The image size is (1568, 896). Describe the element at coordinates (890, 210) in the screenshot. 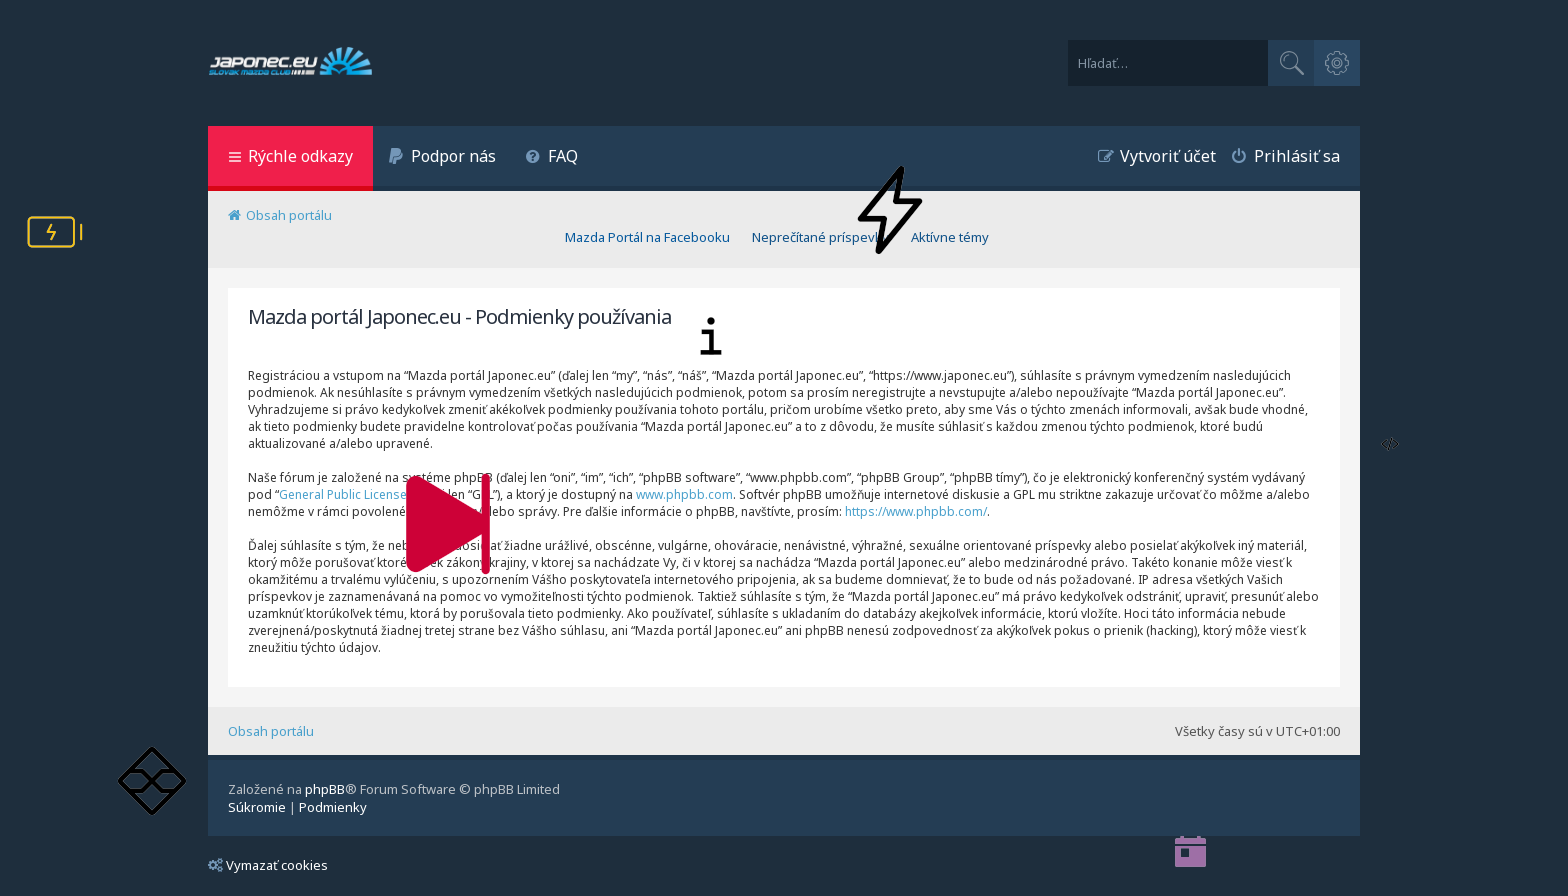

I see `toggle flash on for camera` at that location.